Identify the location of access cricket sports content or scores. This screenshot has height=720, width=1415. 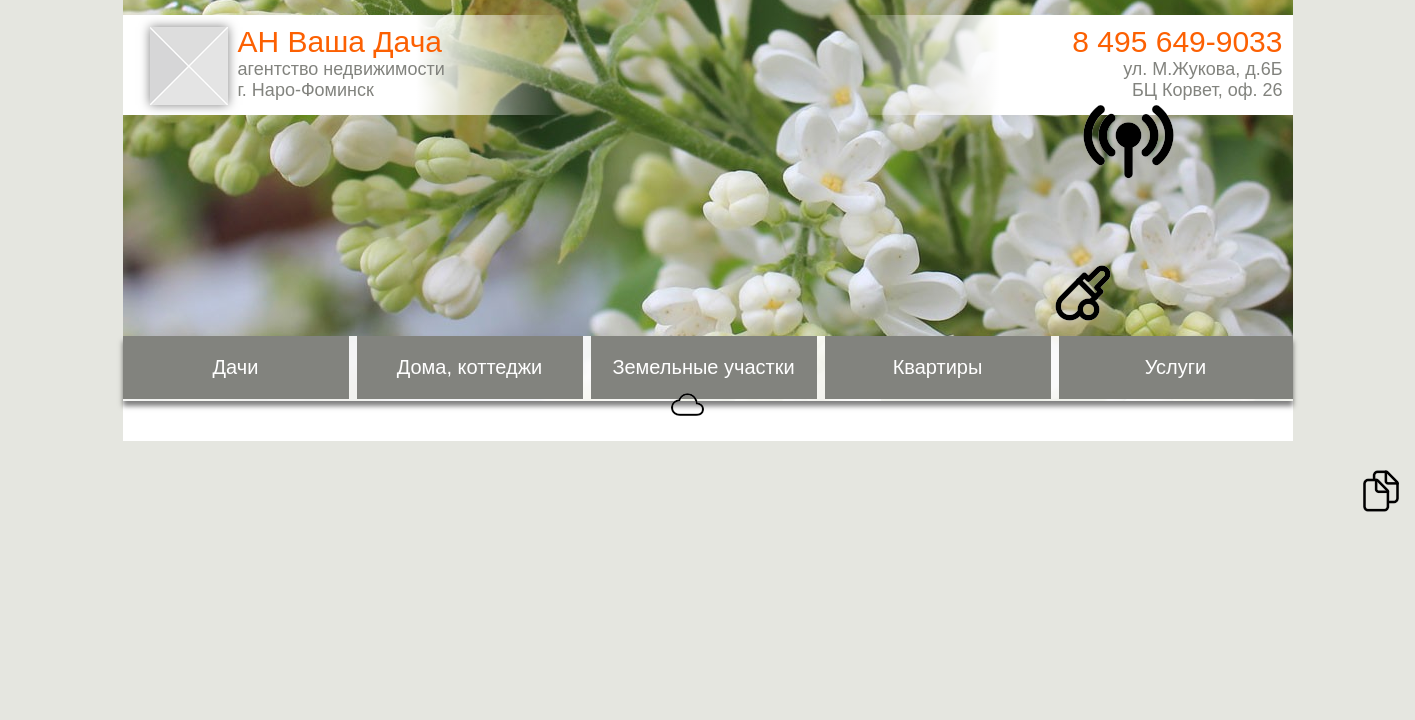
(1083, 293).